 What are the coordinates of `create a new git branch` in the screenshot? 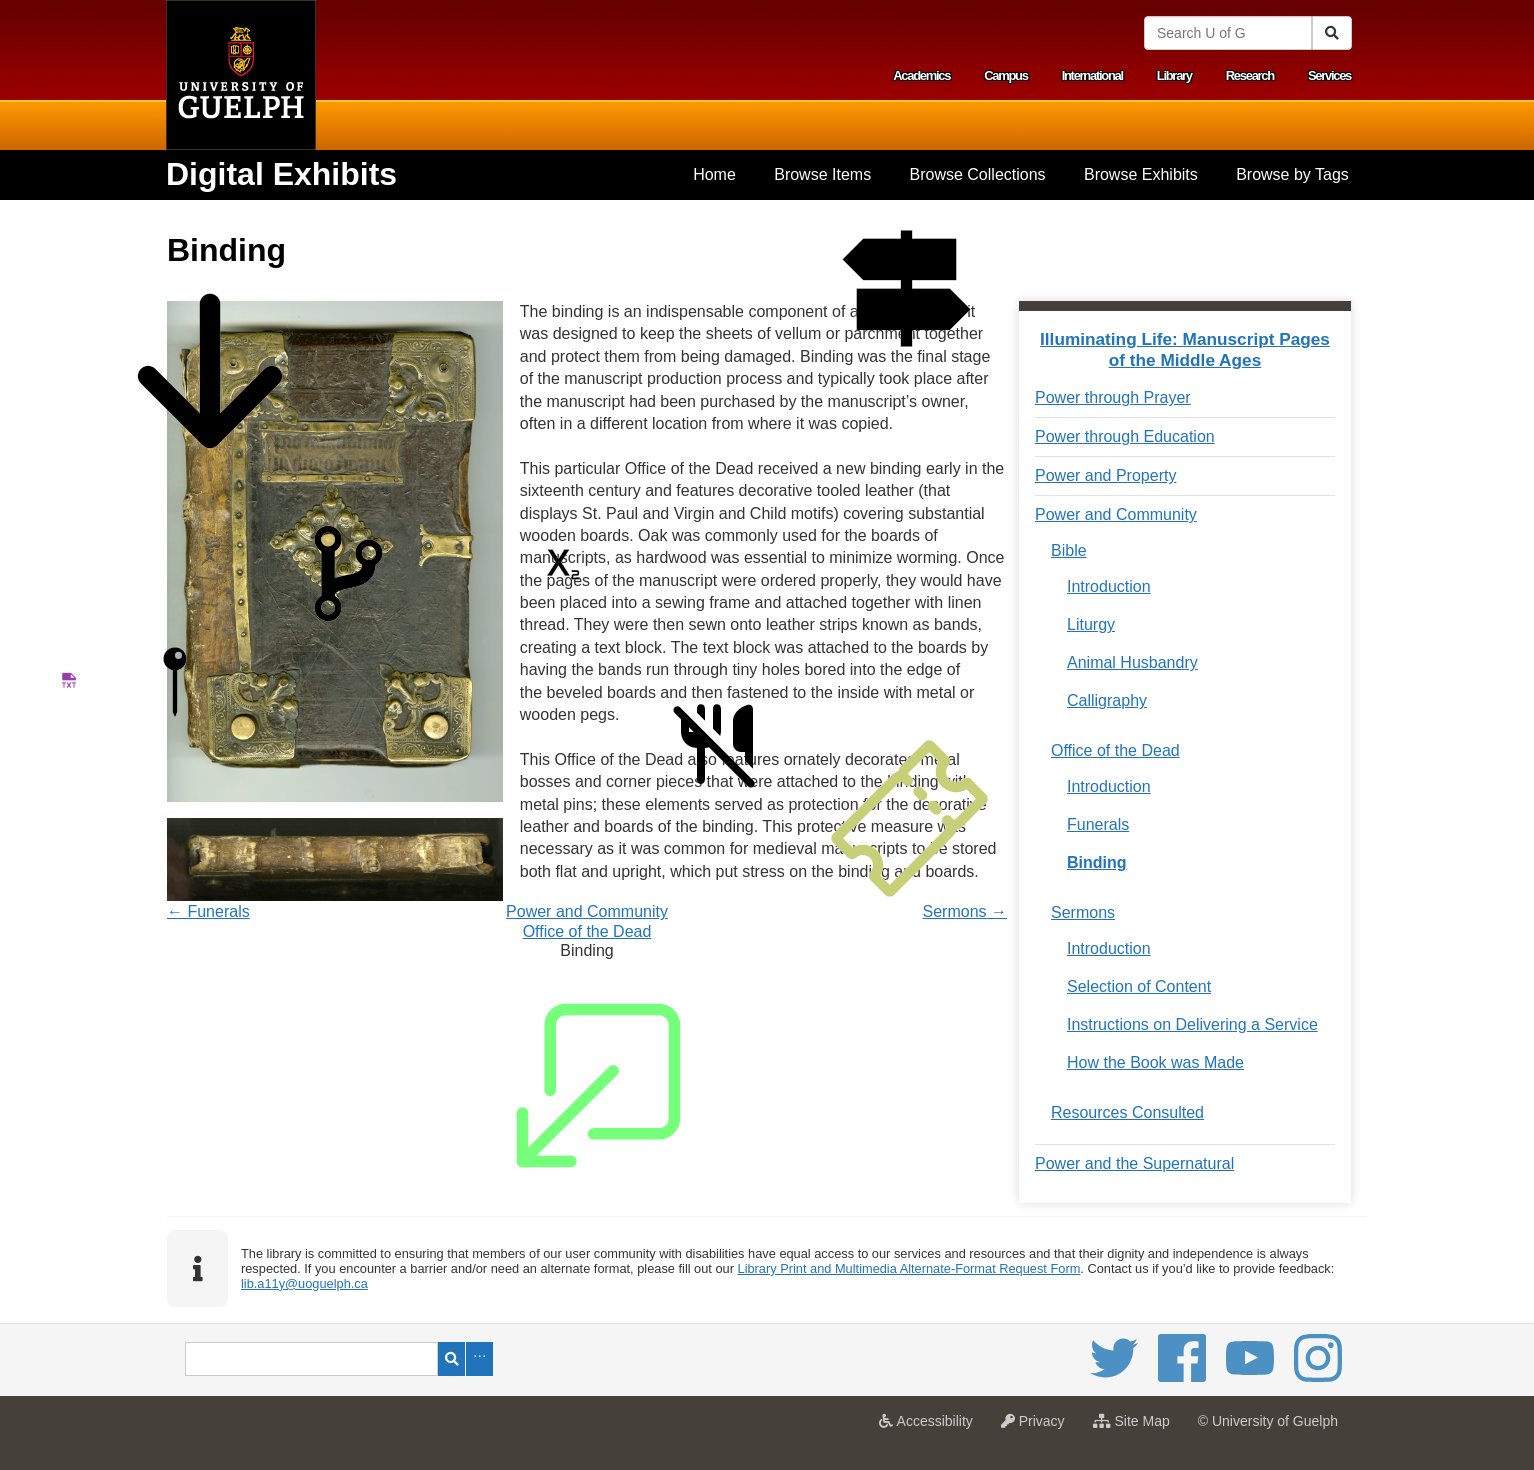 It's located at (348, 573).